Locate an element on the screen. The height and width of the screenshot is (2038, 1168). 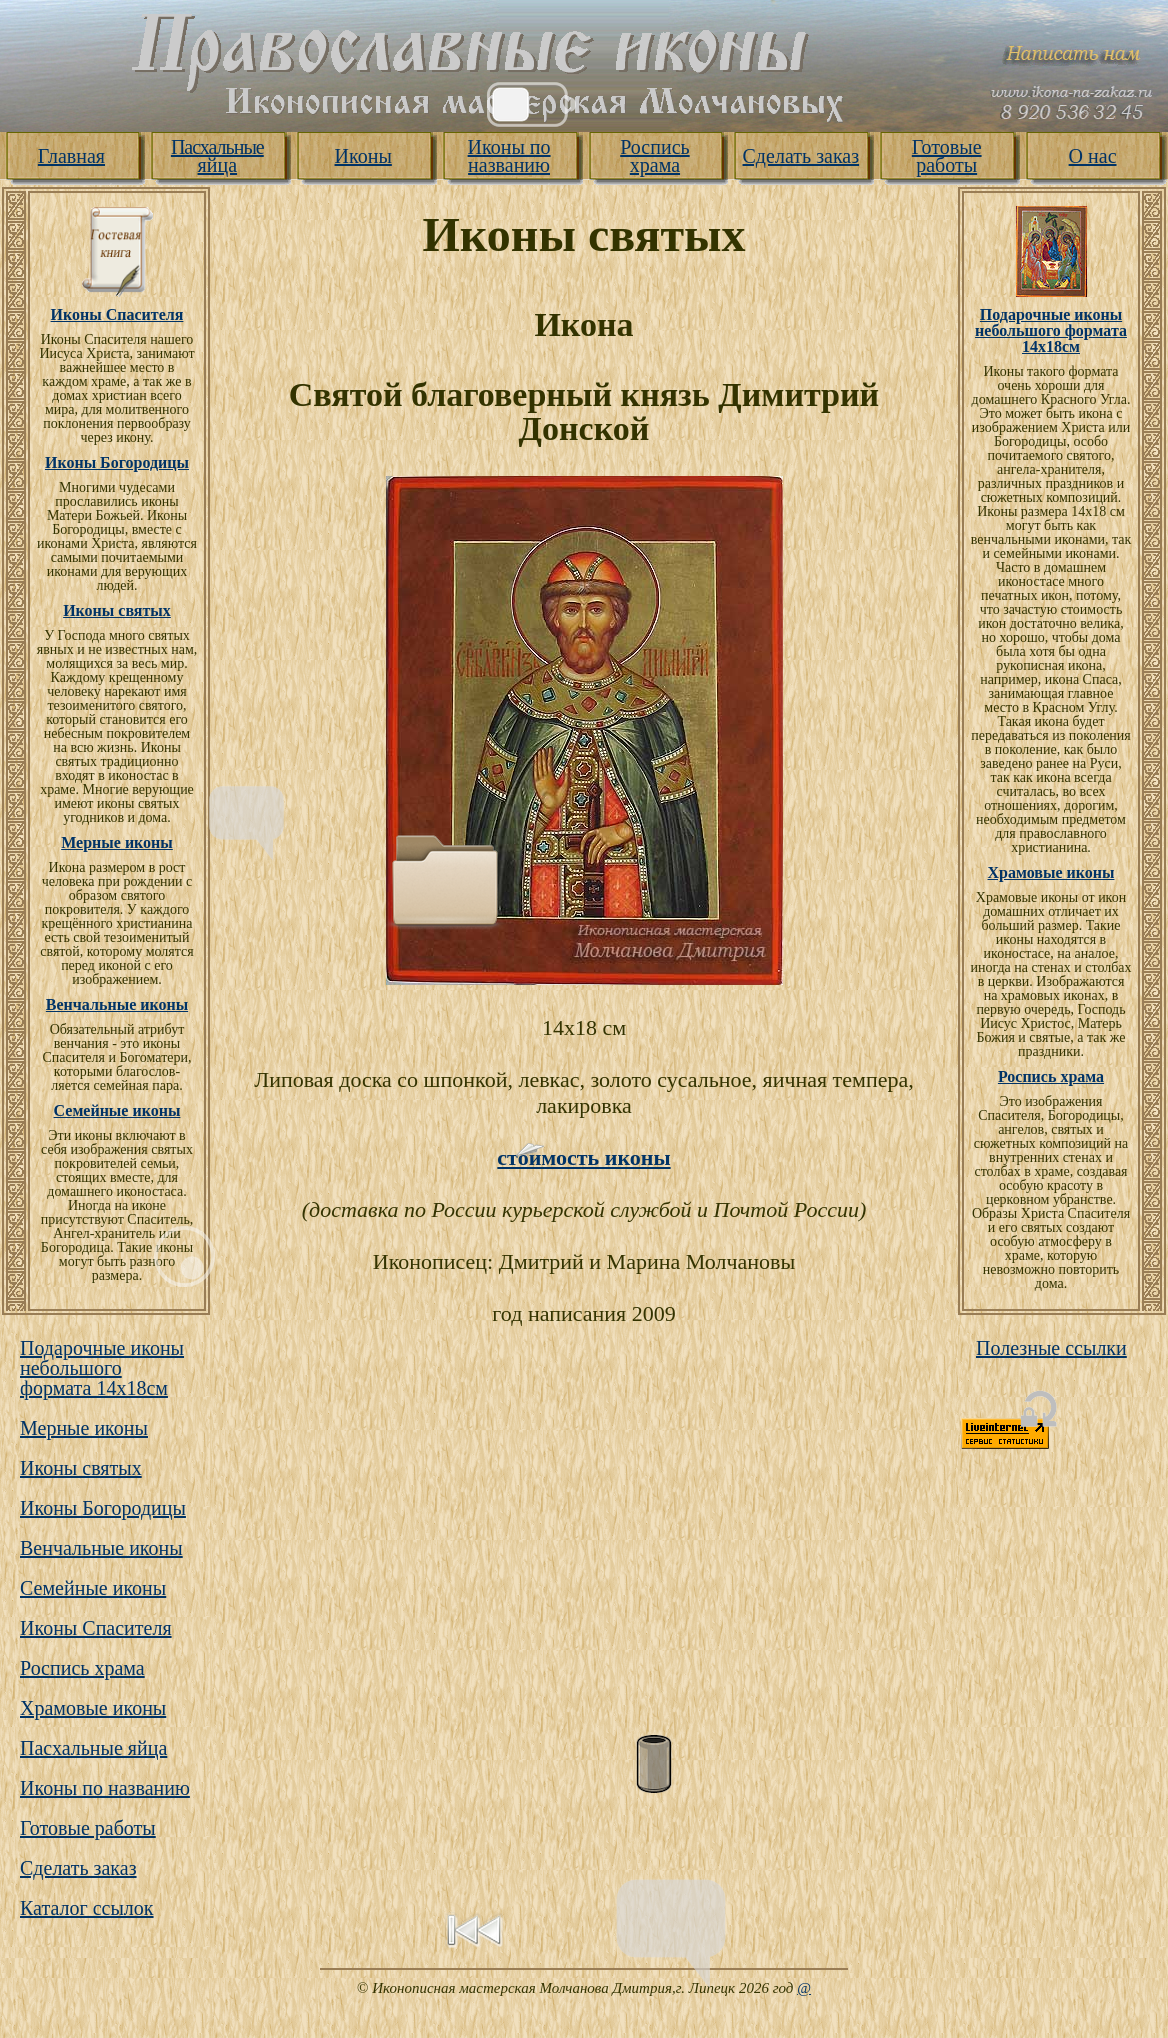
indicates user is available to chat is located at coordinates (671, 1934).